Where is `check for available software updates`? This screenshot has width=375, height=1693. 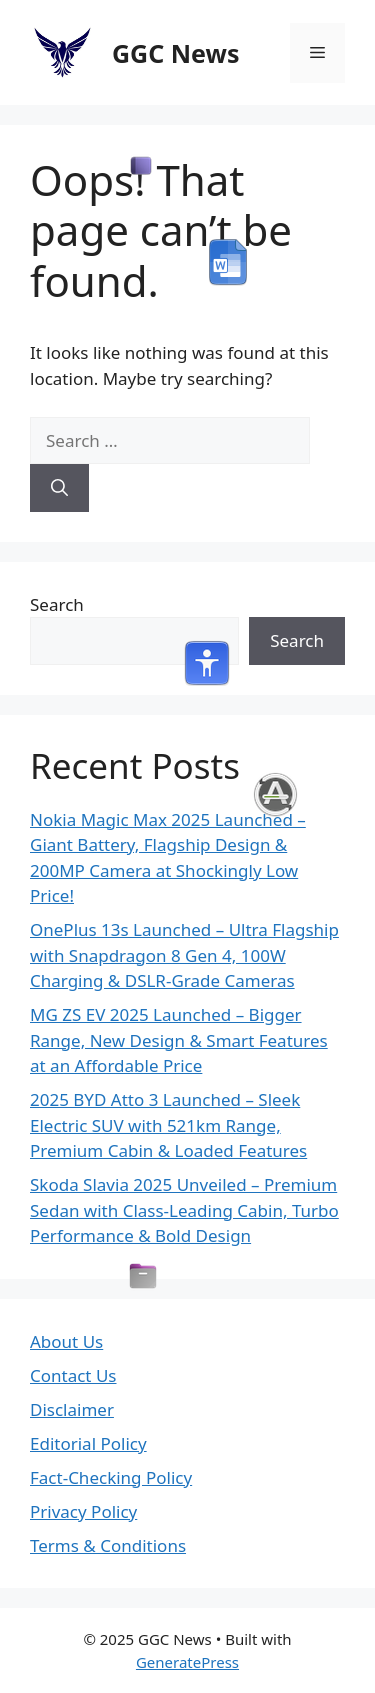
check for available software updates is located at coordinates (275, 794).